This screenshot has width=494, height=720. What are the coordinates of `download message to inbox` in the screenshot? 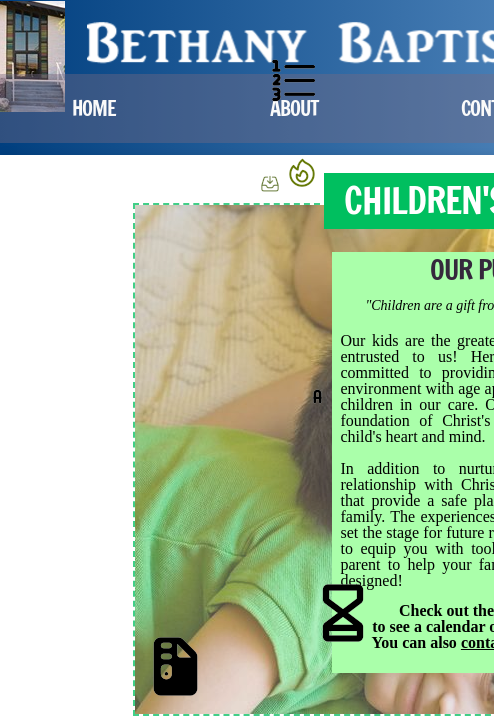 It's located at (270, 184).